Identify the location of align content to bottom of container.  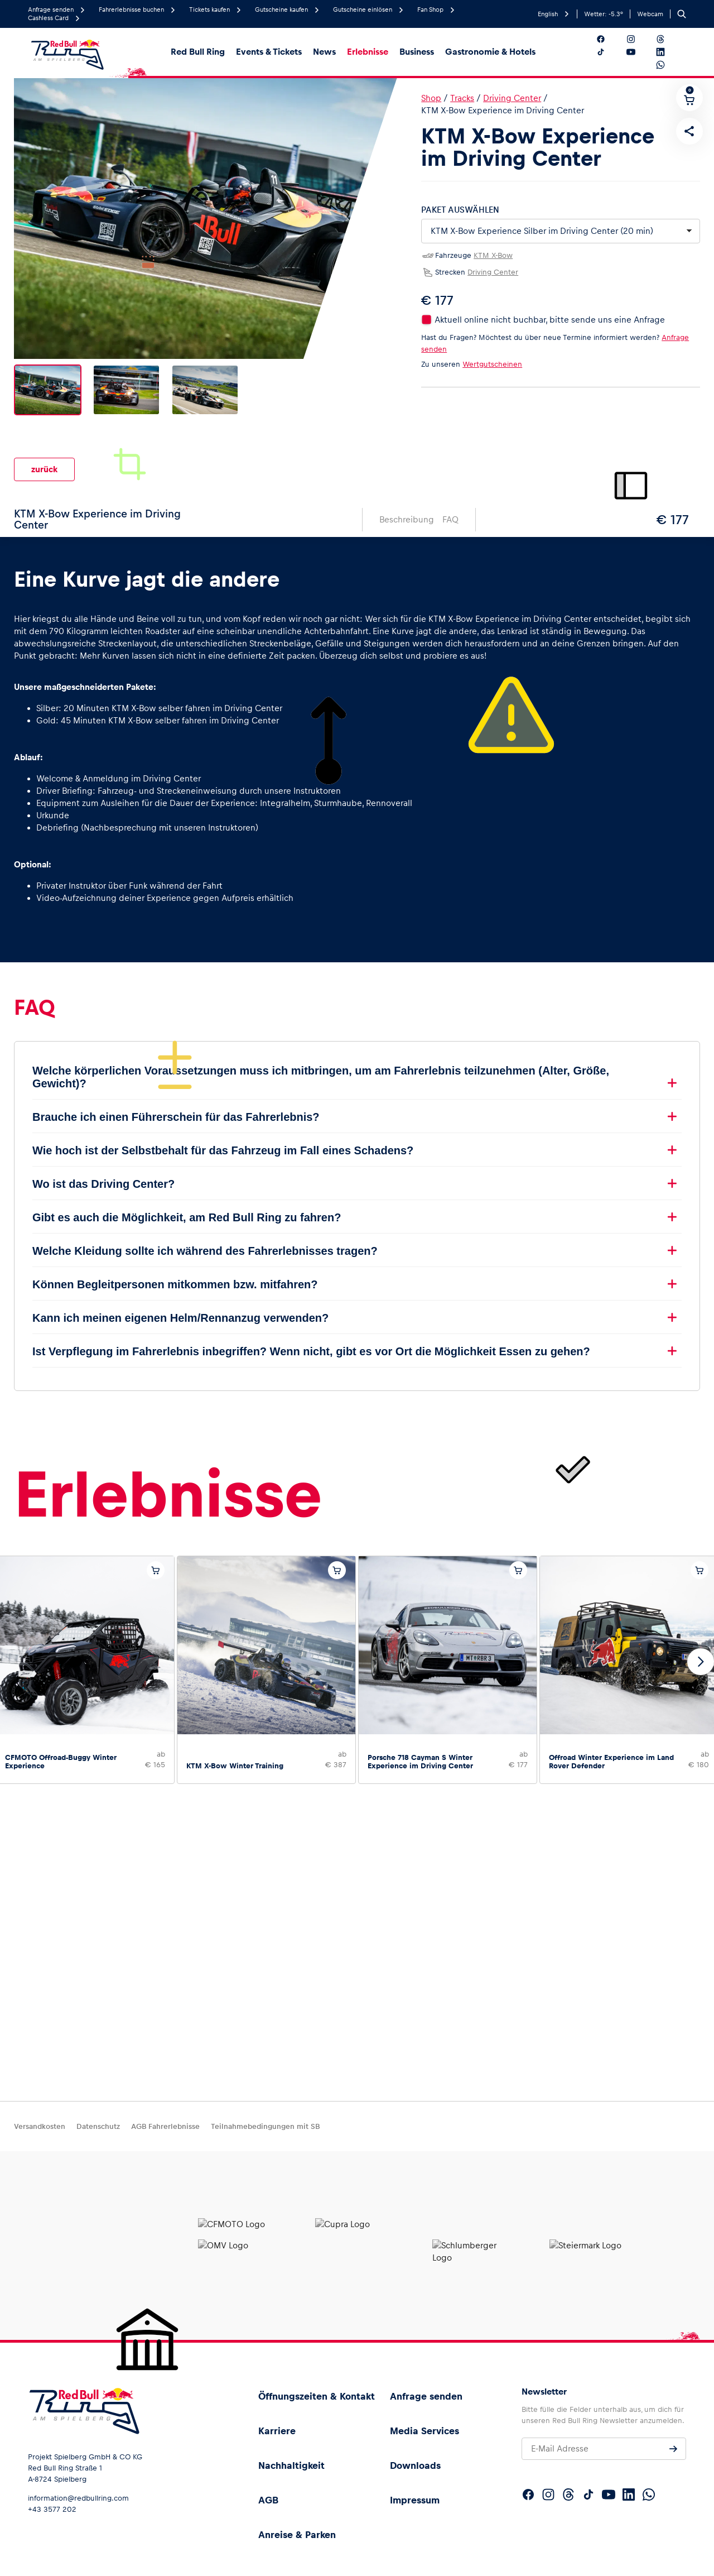
(148, 262).